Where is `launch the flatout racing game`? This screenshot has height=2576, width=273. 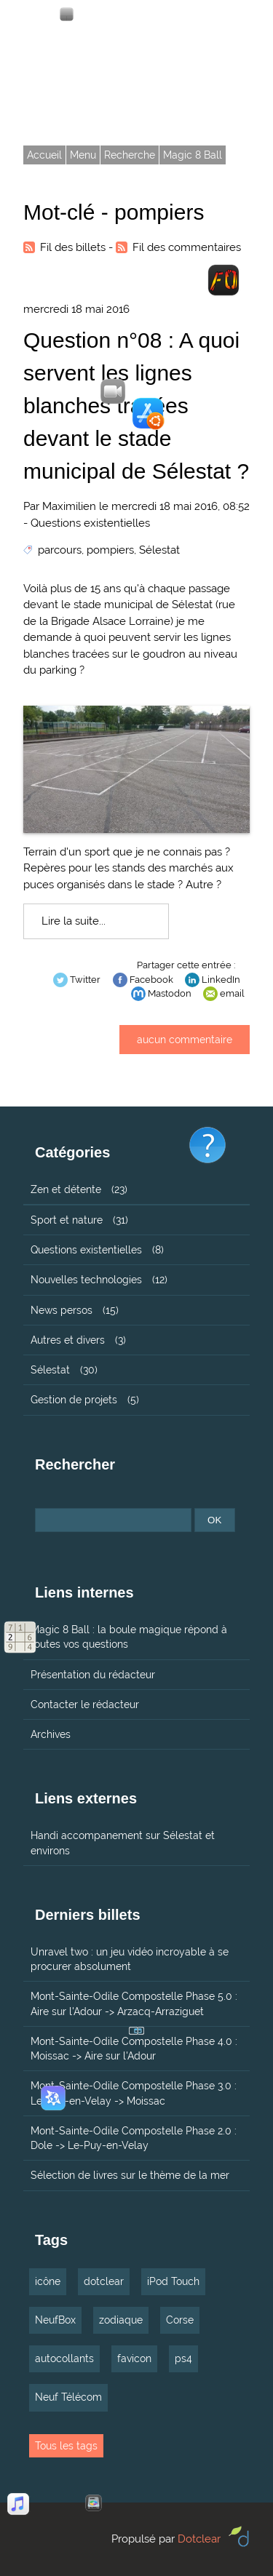
launch the flatout racing game is located at coordinates (223, 280).